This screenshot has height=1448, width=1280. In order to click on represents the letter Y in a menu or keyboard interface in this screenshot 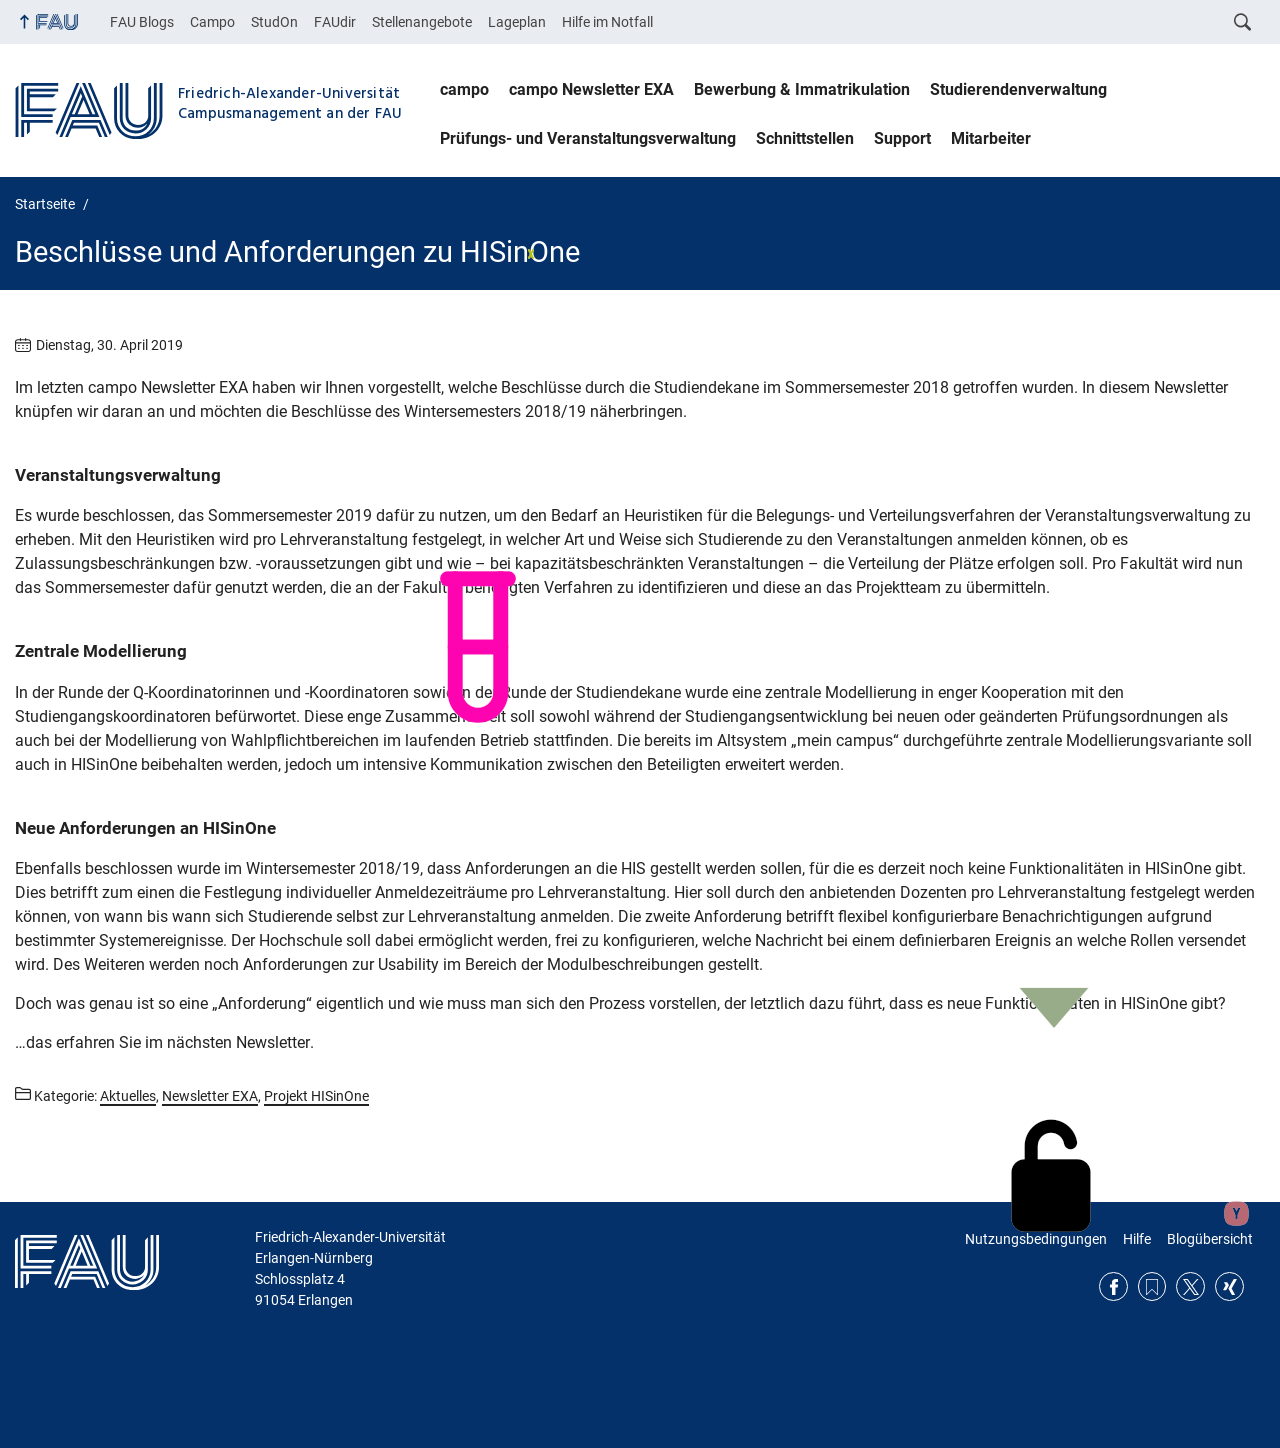, I will do `click(1236, 1213)`.